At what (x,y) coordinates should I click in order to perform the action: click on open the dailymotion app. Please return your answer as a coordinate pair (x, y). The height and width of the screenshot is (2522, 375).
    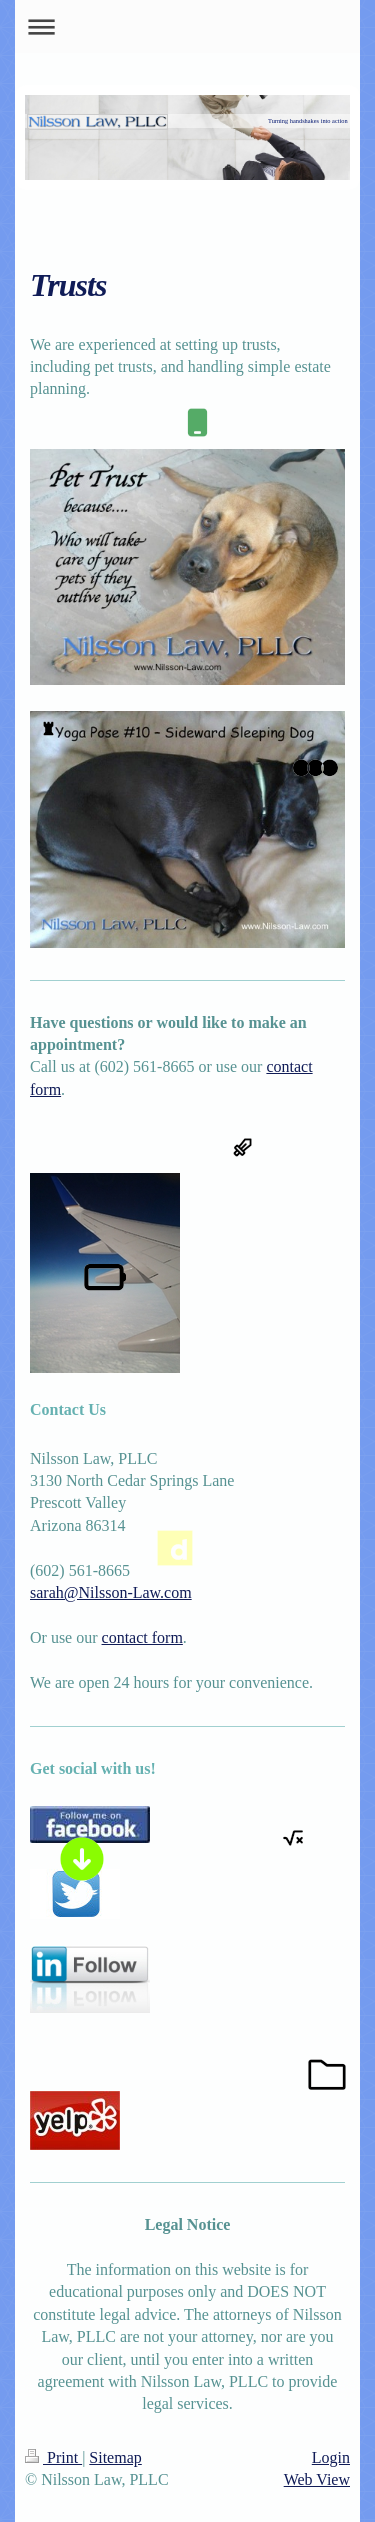
    Looking at the image, I should click on (175, 1548).